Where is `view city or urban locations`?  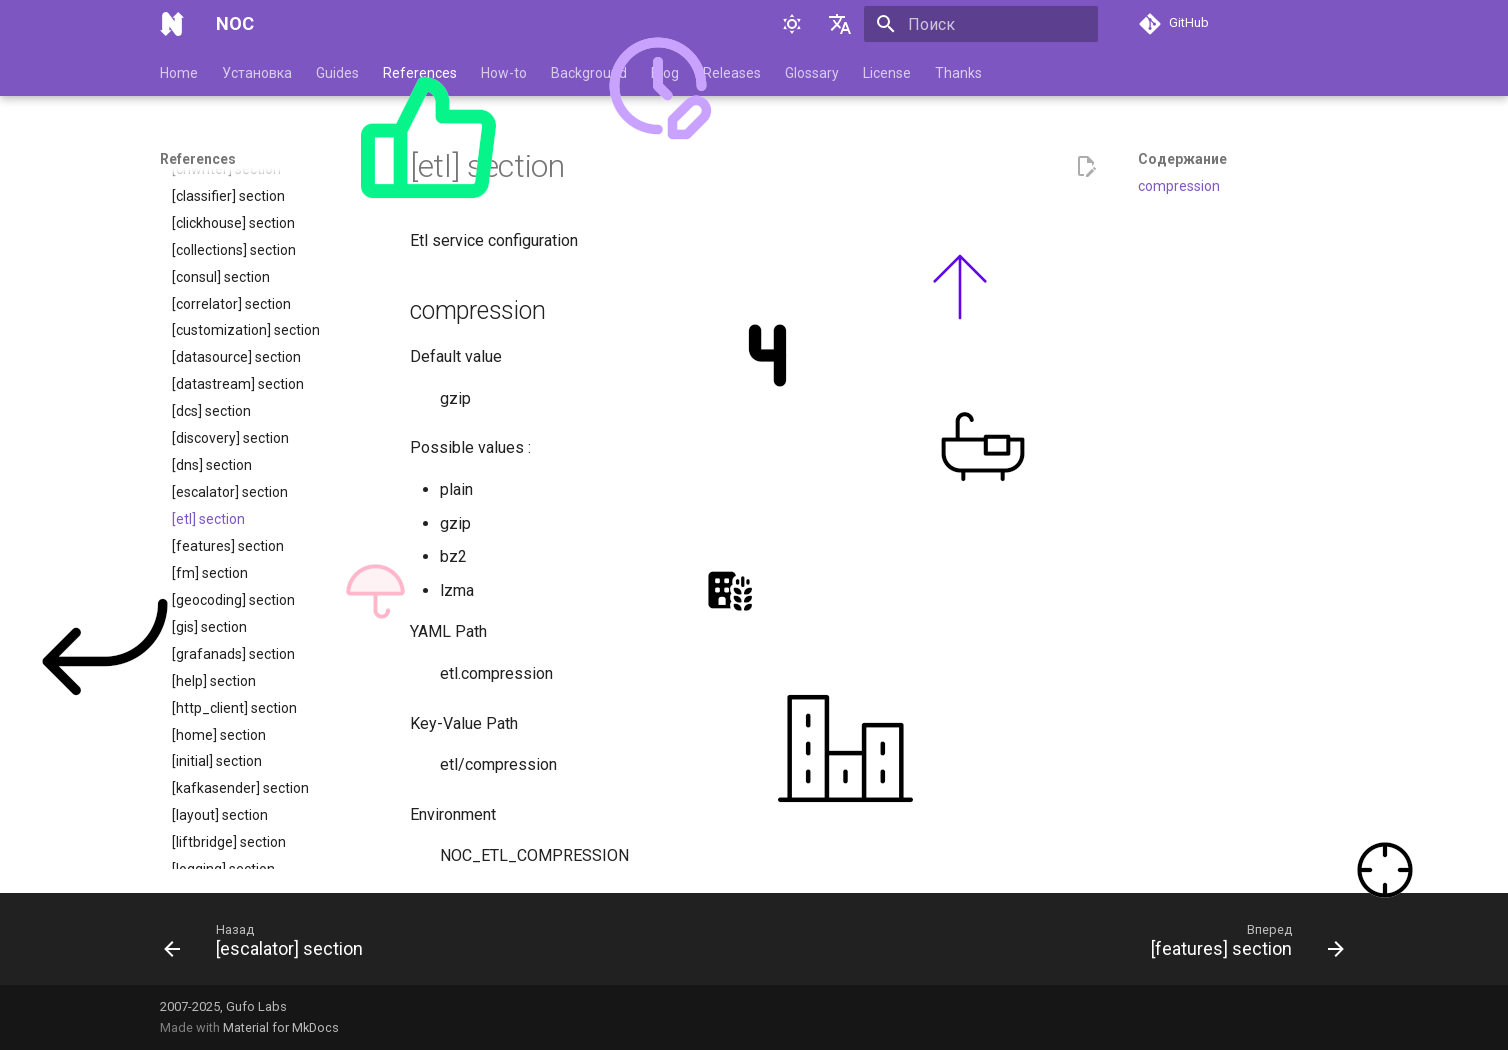 view city or urban locations is located at coordinates (845, 748).